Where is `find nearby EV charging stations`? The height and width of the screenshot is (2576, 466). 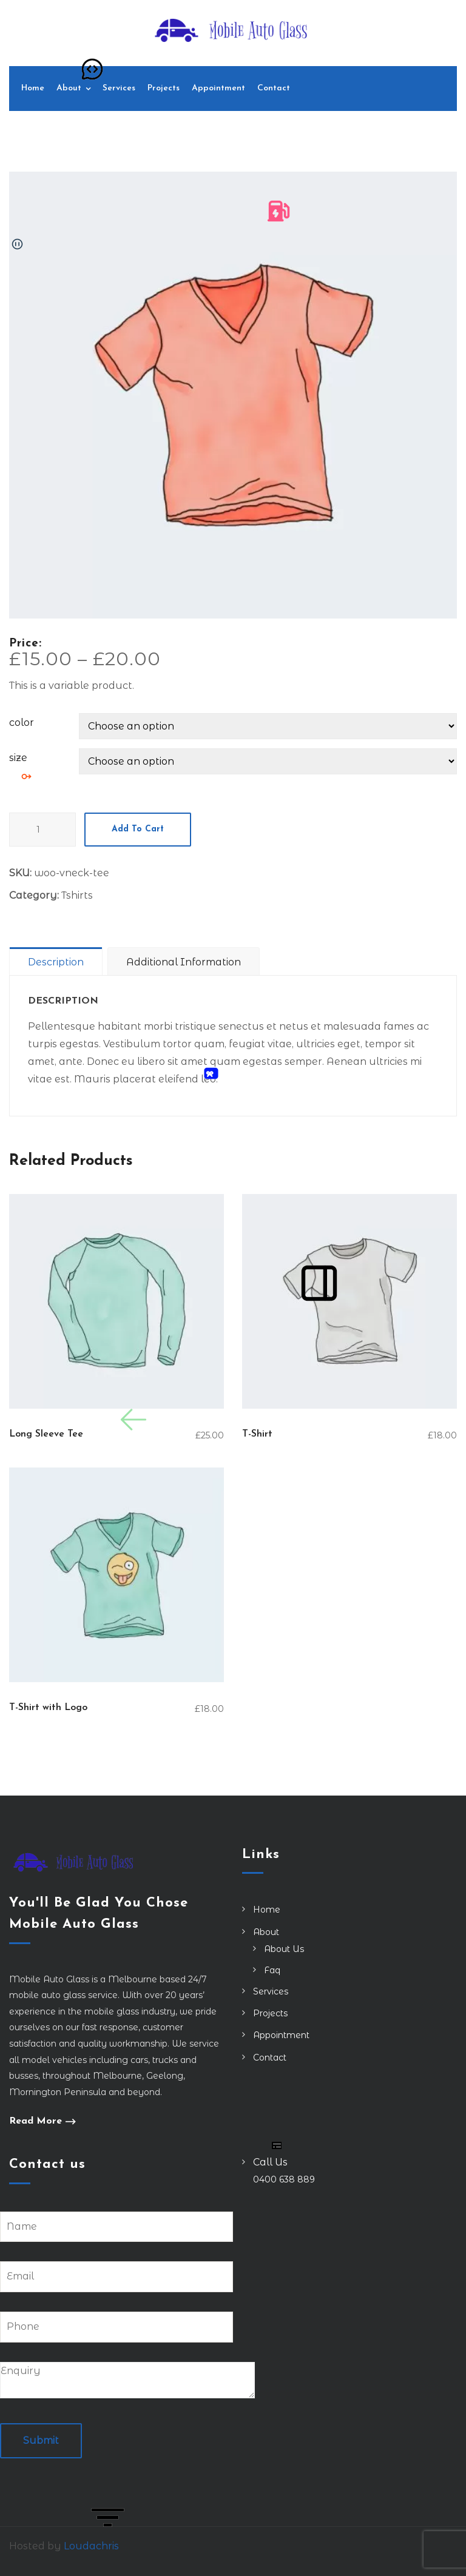 find nearby EV charging stations is located at coordinates (279, 211).